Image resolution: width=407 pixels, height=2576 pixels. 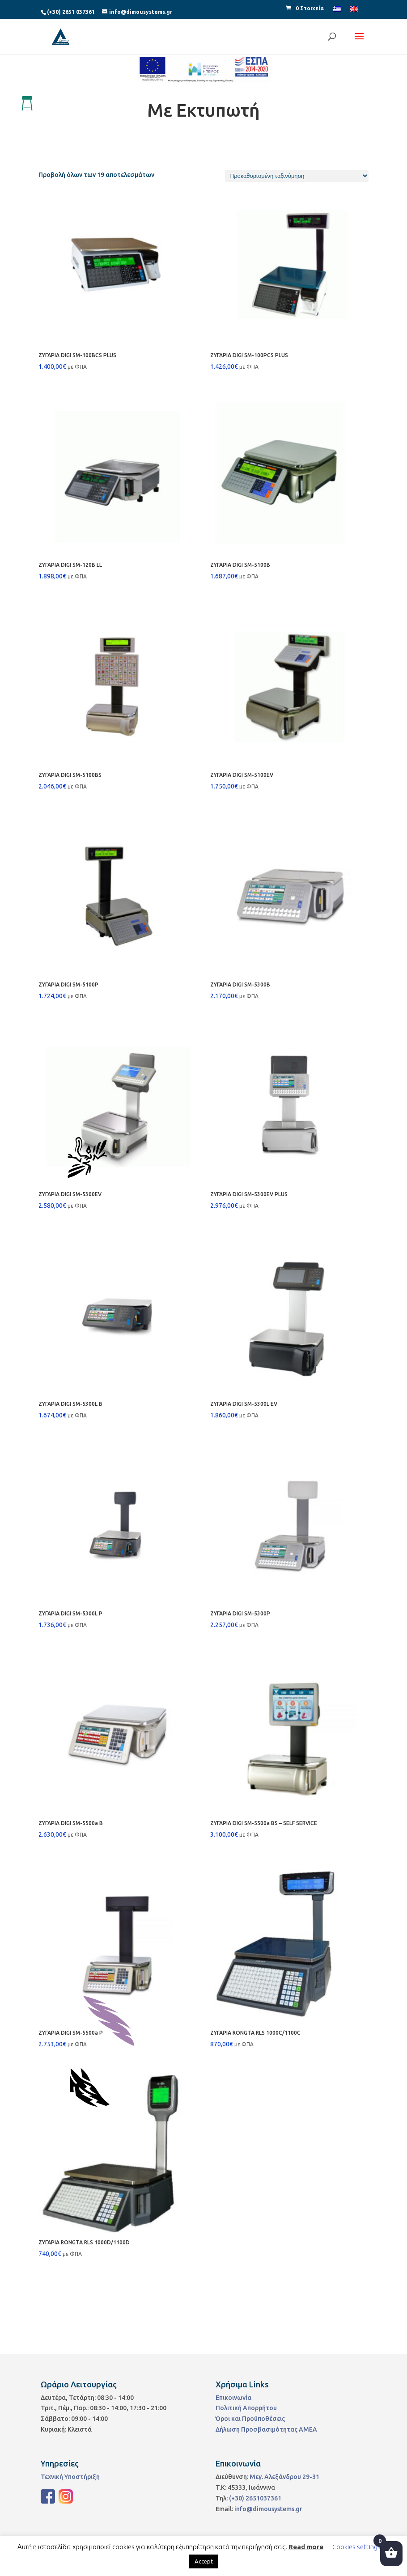 What do you see at coordinates (87, 1158) in the screenshot?
I see `view fossil collection in museum or archaeology game` at bounding box center [87, 1158].